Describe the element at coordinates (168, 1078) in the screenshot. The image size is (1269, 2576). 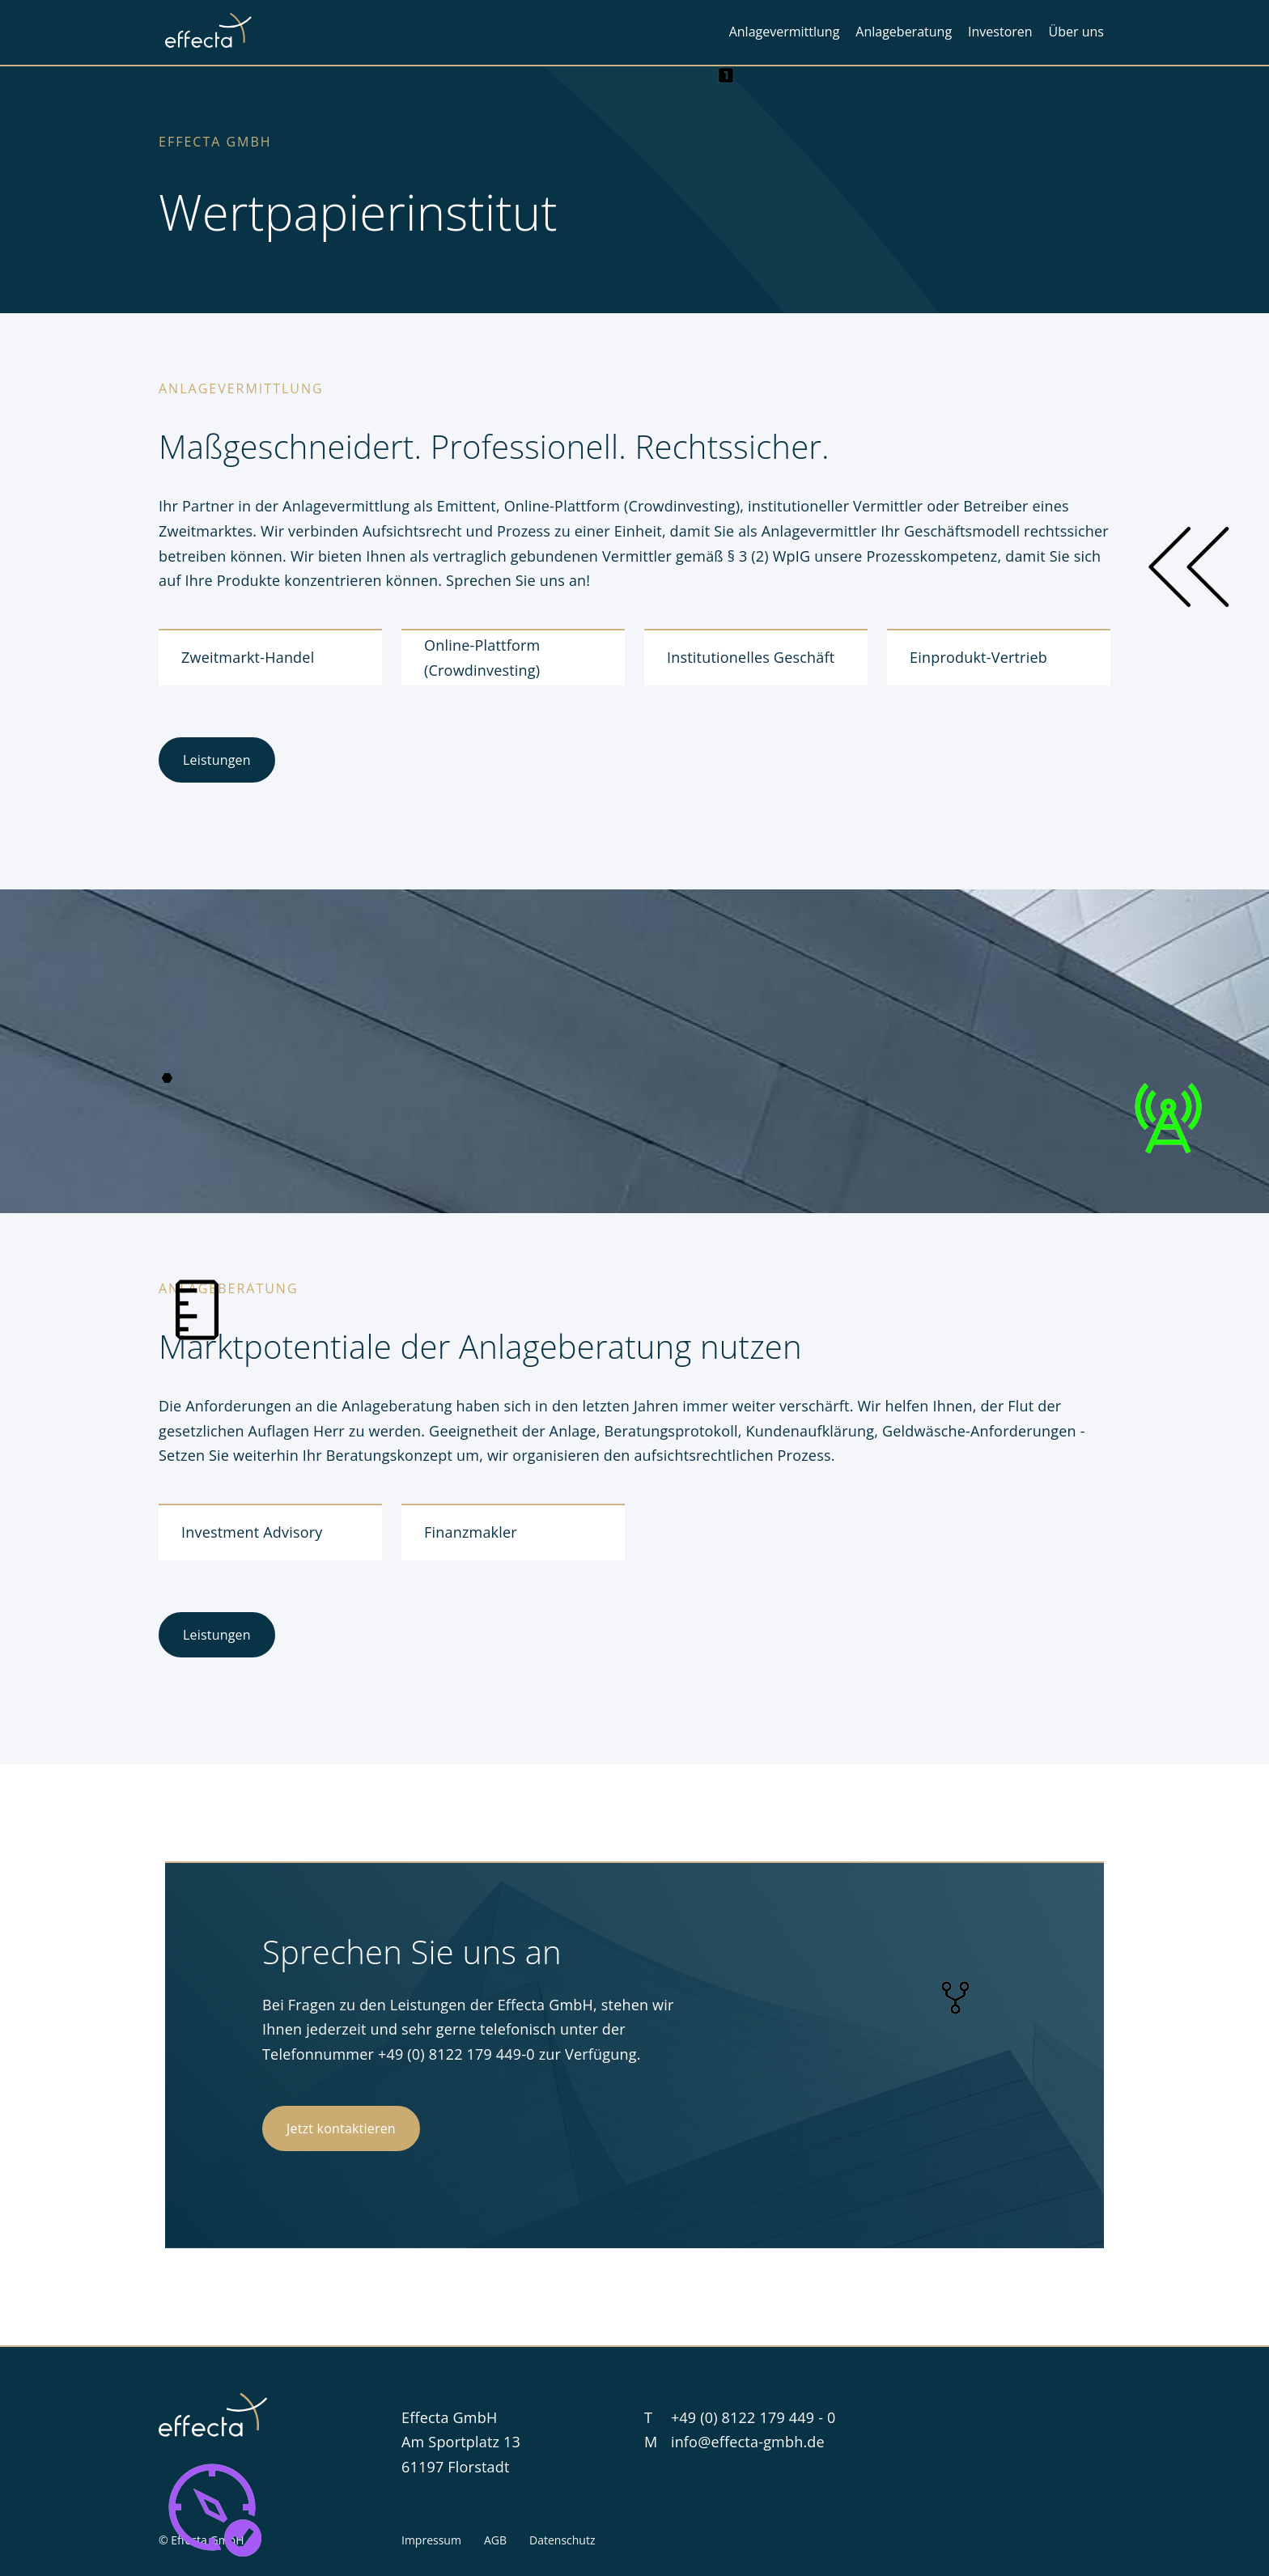
I see `set a data breakpoint in the debugger` at that location.